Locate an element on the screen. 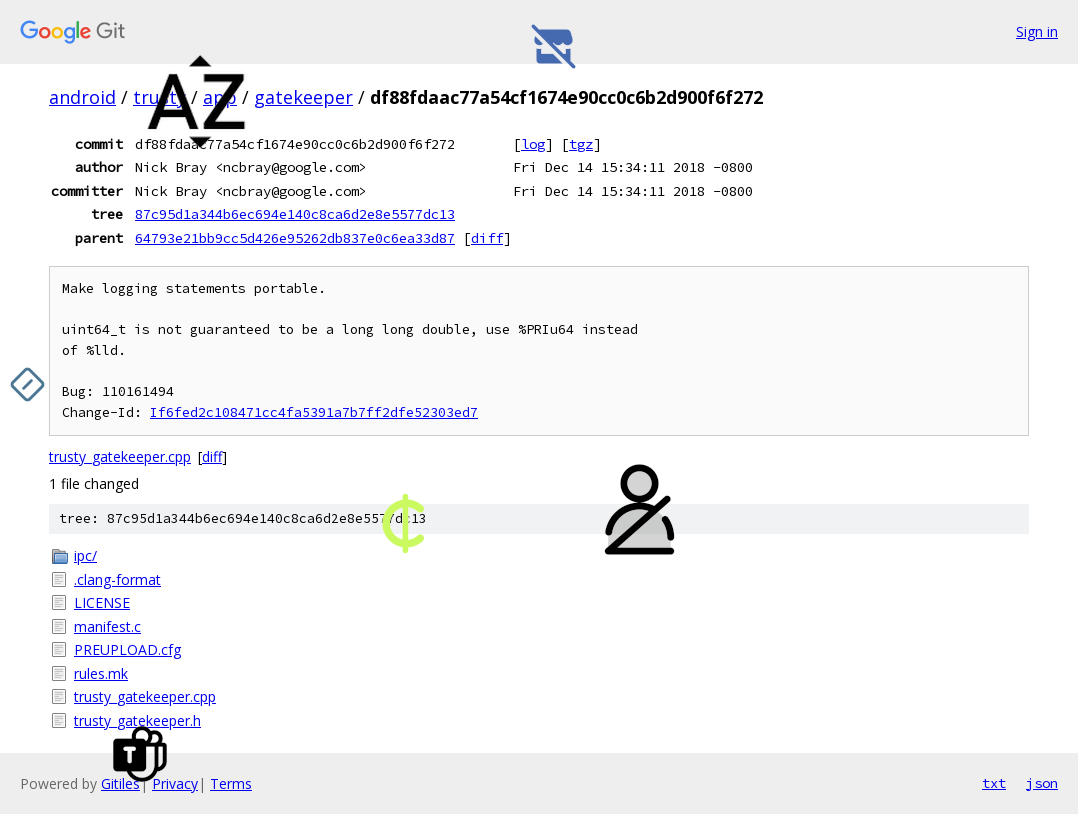  open microsoft teams is located at coordinates (140, 755).